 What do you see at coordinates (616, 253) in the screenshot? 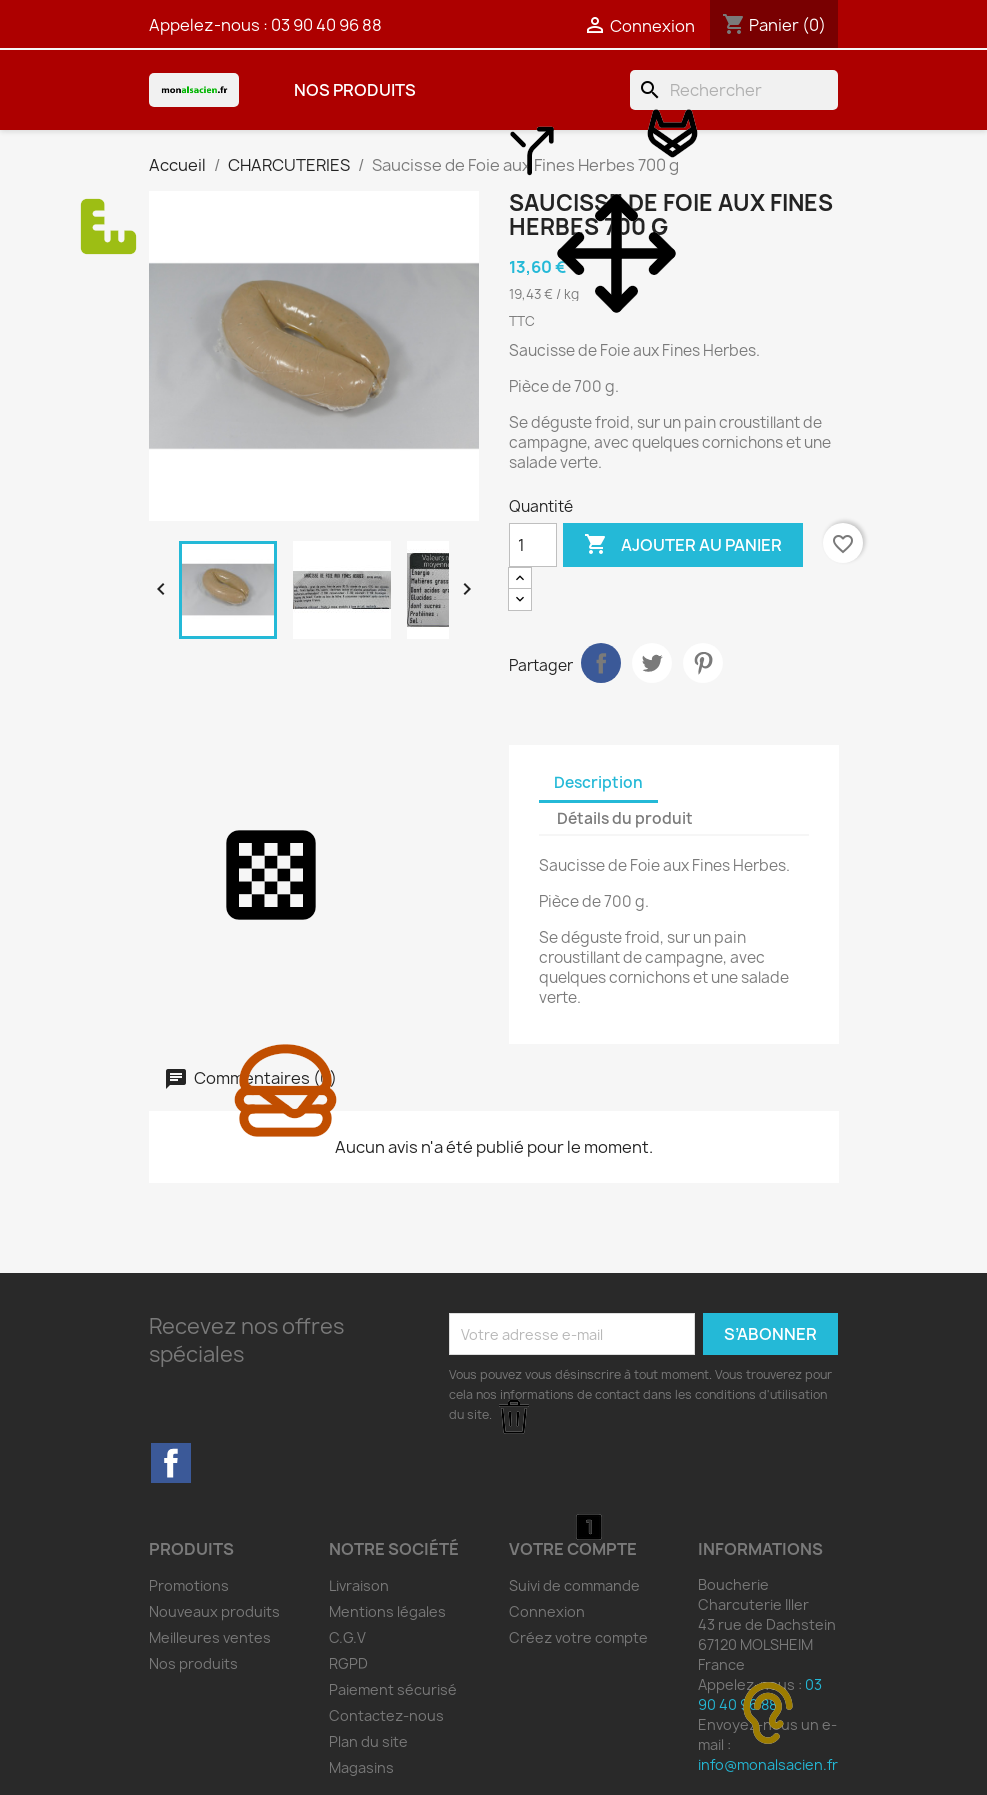
I see `move or reposition an element` at bounding box center [616, 253].